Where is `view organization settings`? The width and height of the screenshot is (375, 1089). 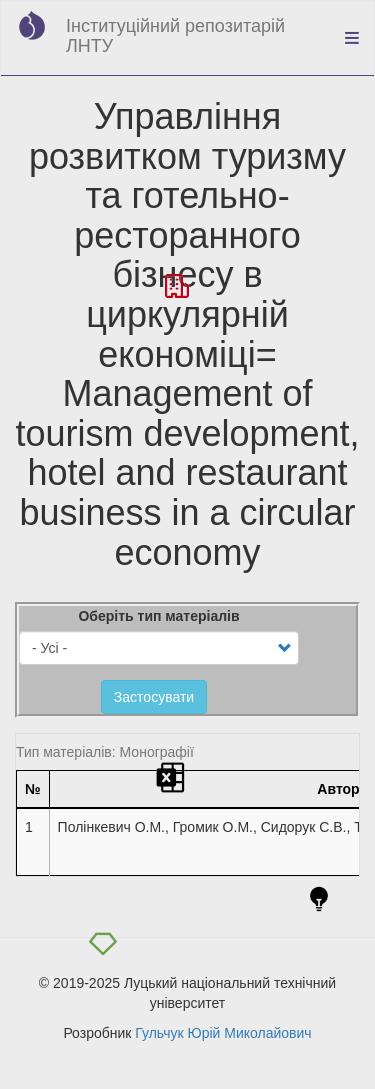
view organization settings is located at coordinates (177, 286).